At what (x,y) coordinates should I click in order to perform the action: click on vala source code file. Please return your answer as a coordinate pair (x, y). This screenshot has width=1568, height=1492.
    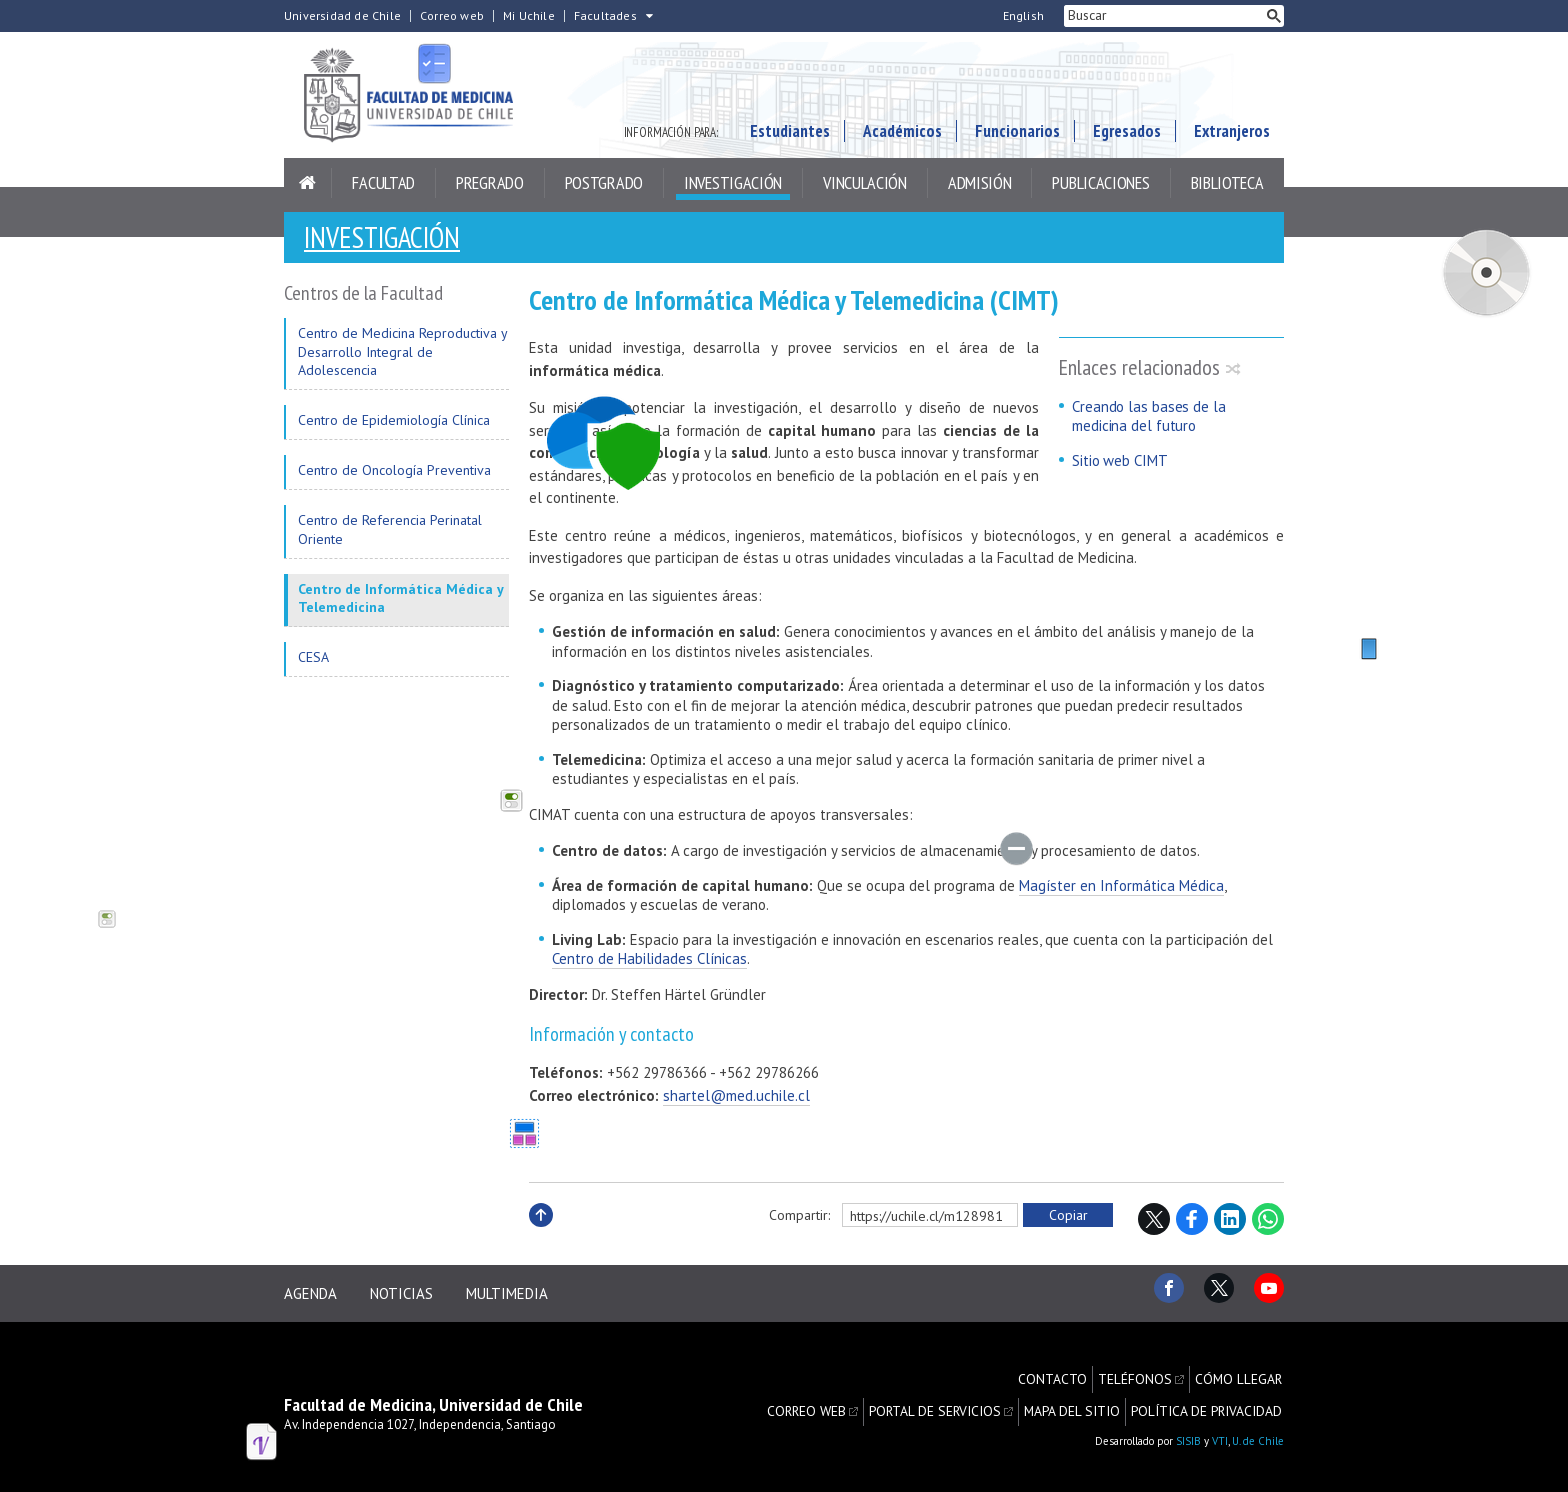
    Looking at the image, I should click on (261, 1441).